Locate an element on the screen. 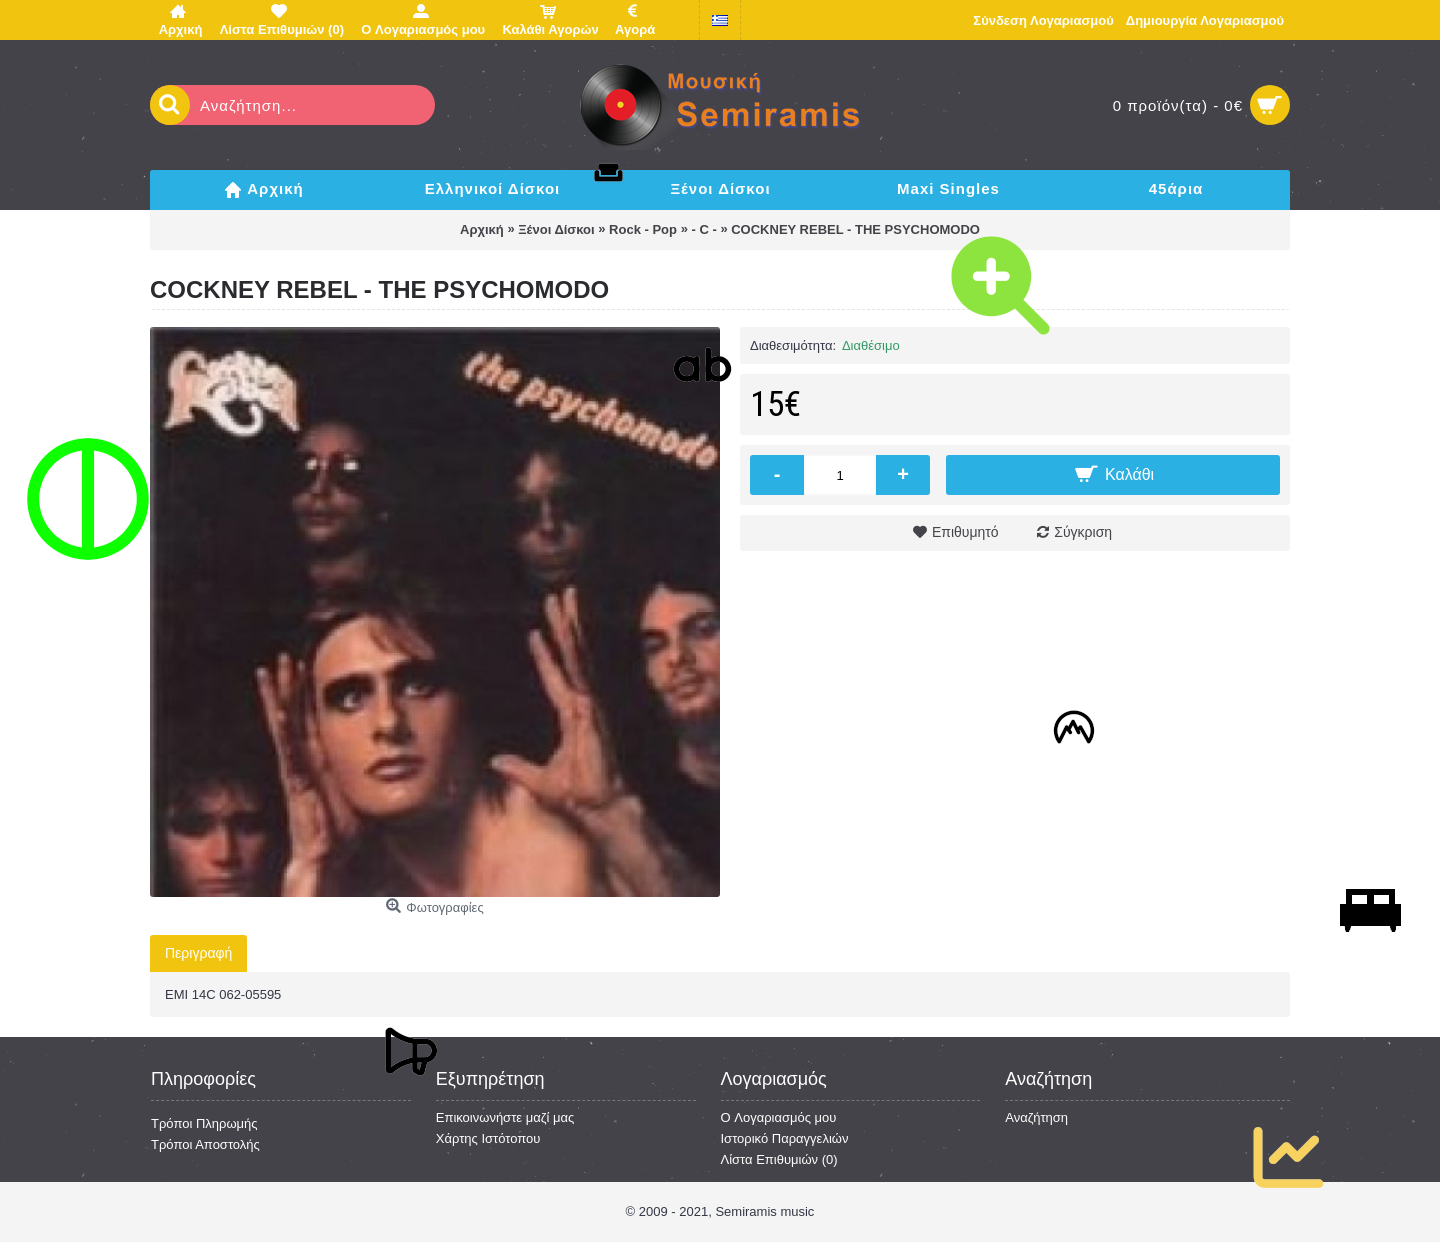 Image resolution: width=1440 pixels, height=1242 pixels. toggle between light and dark mode is located at coordinates (88, 499).